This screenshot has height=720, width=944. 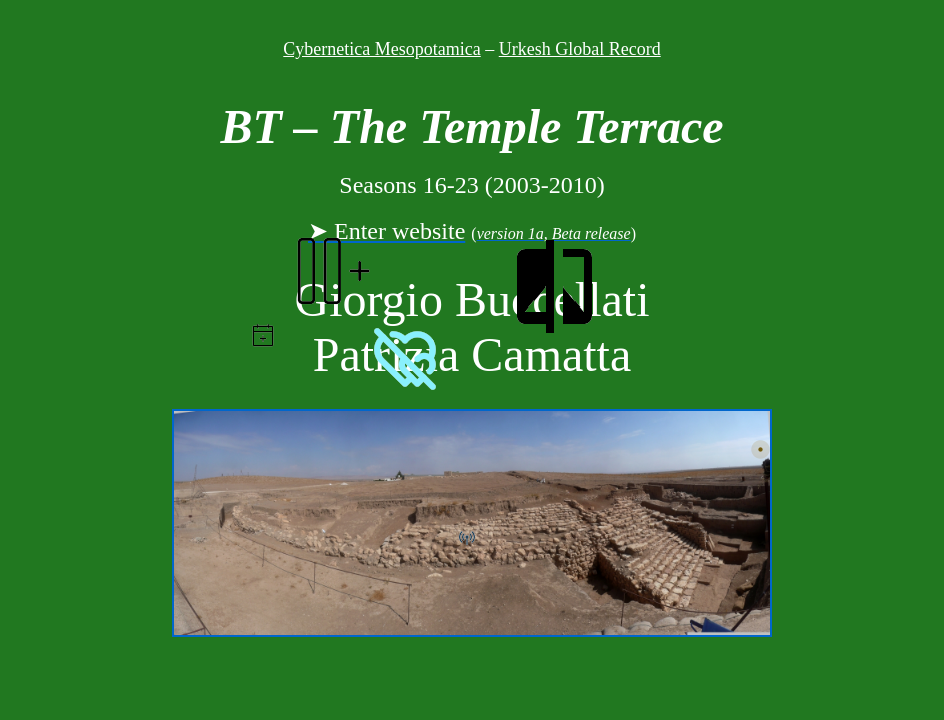 I want to click on compare two images side by side, so click(x=554, y=286).